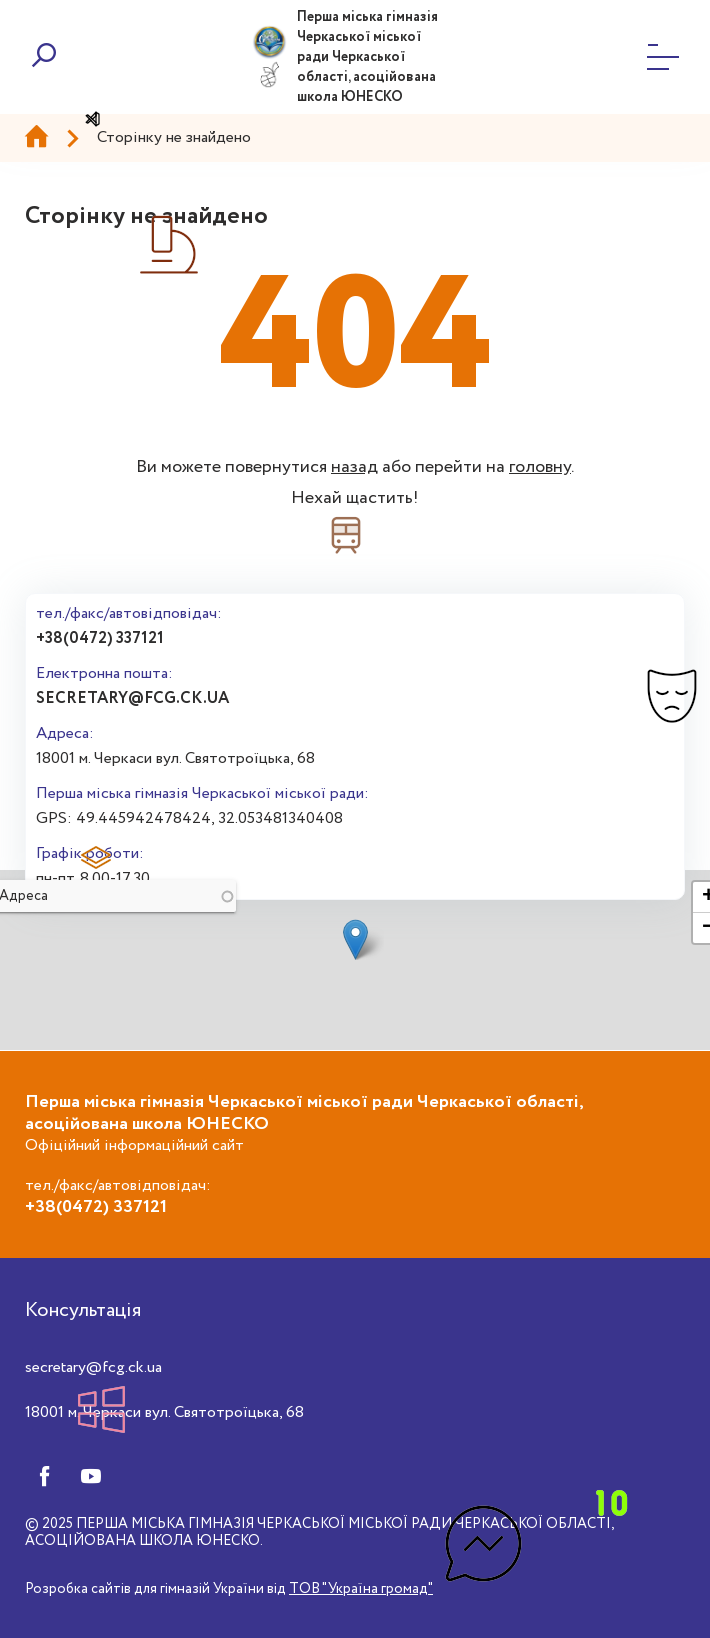 The height and width of the screenshot is (1638, 710). I want to click on access train schedules or rail services, so click(346, 534).